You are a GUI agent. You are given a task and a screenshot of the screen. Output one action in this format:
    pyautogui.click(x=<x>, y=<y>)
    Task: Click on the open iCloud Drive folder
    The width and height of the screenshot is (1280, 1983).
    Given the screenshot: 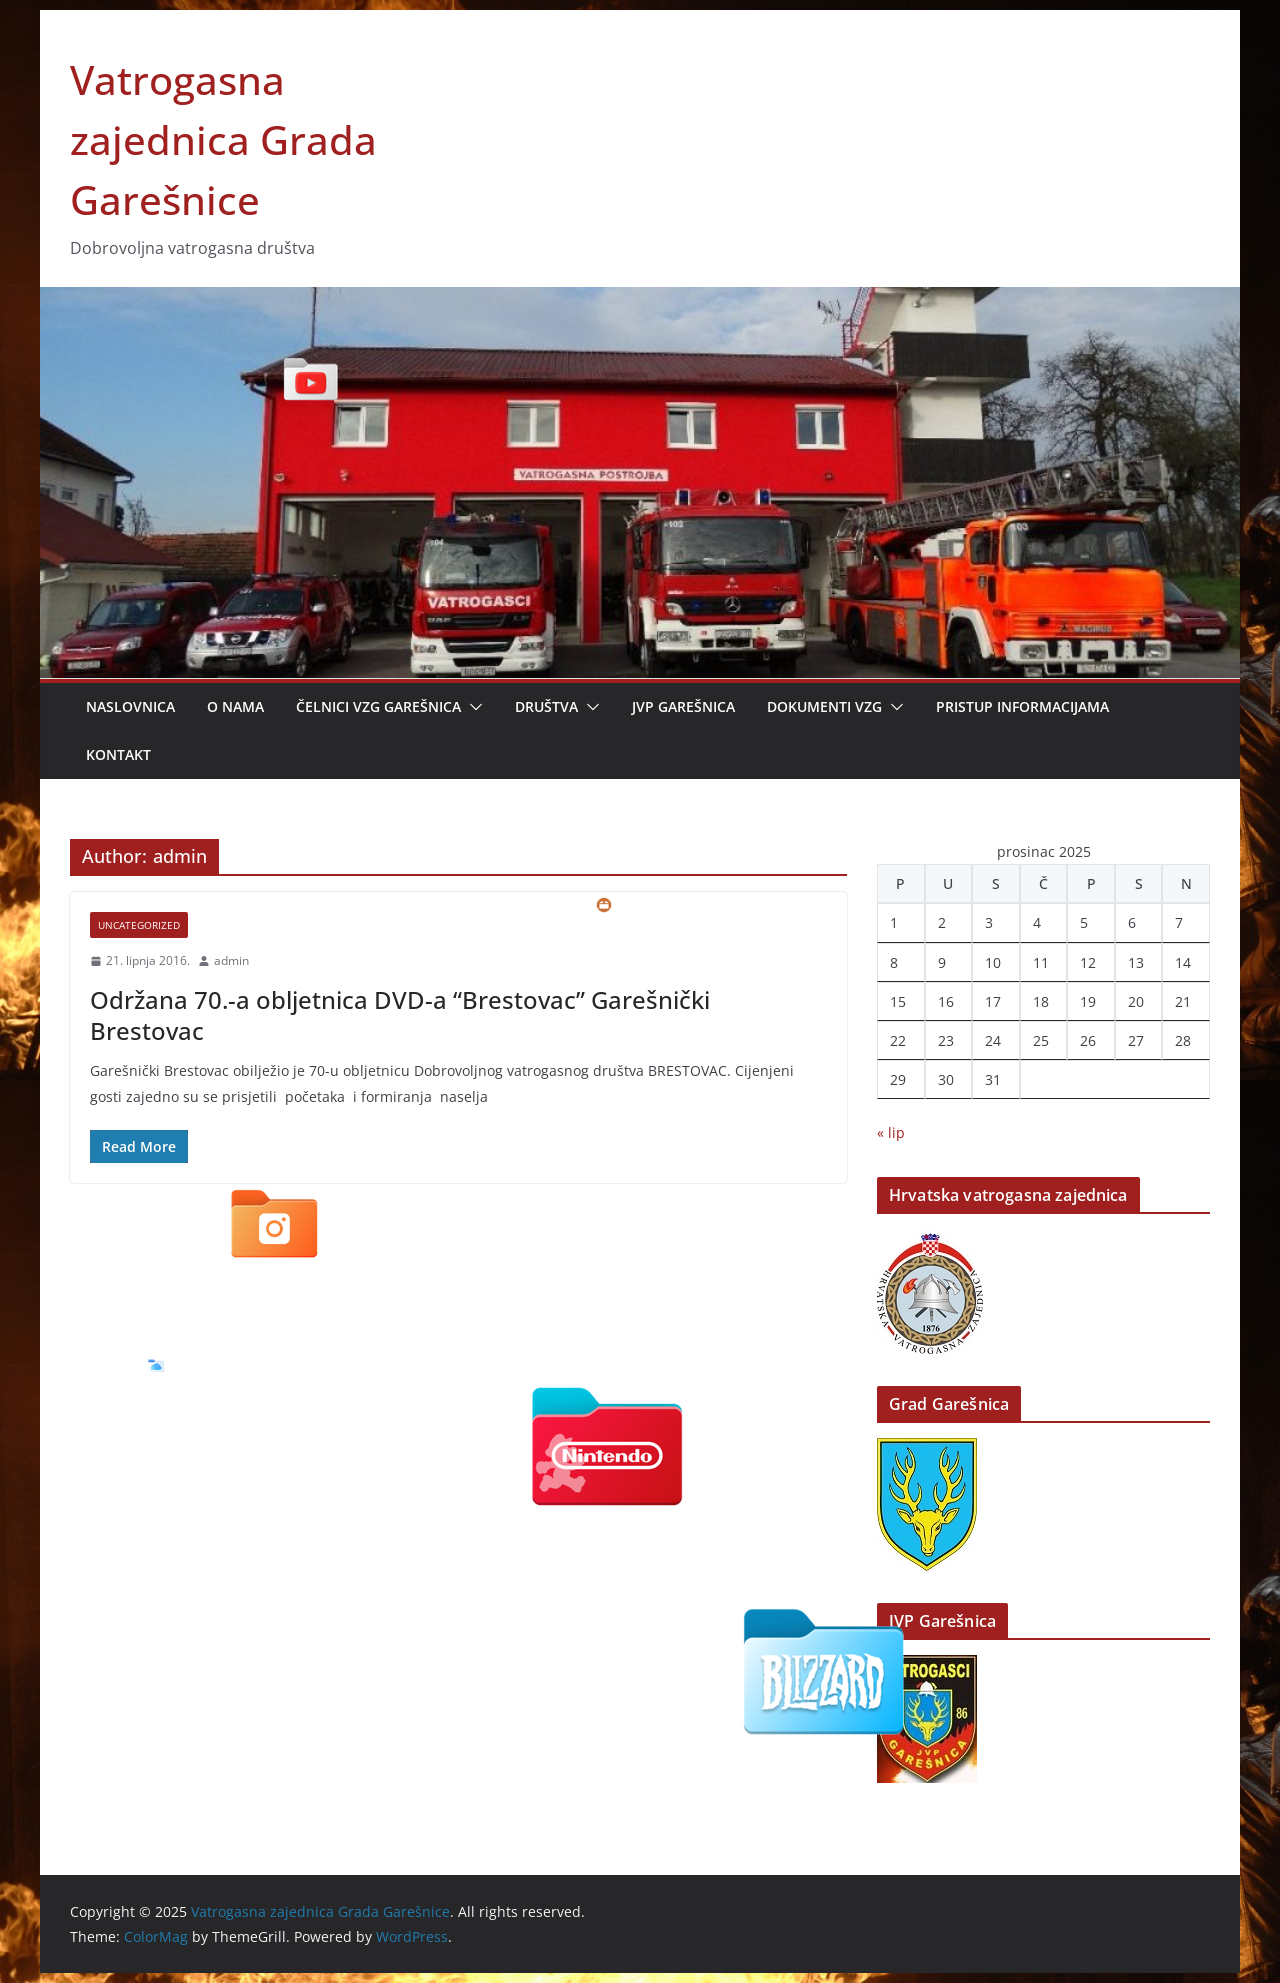 What is the action you would take?
    pyautogui.click(x=156, y=1366)
    